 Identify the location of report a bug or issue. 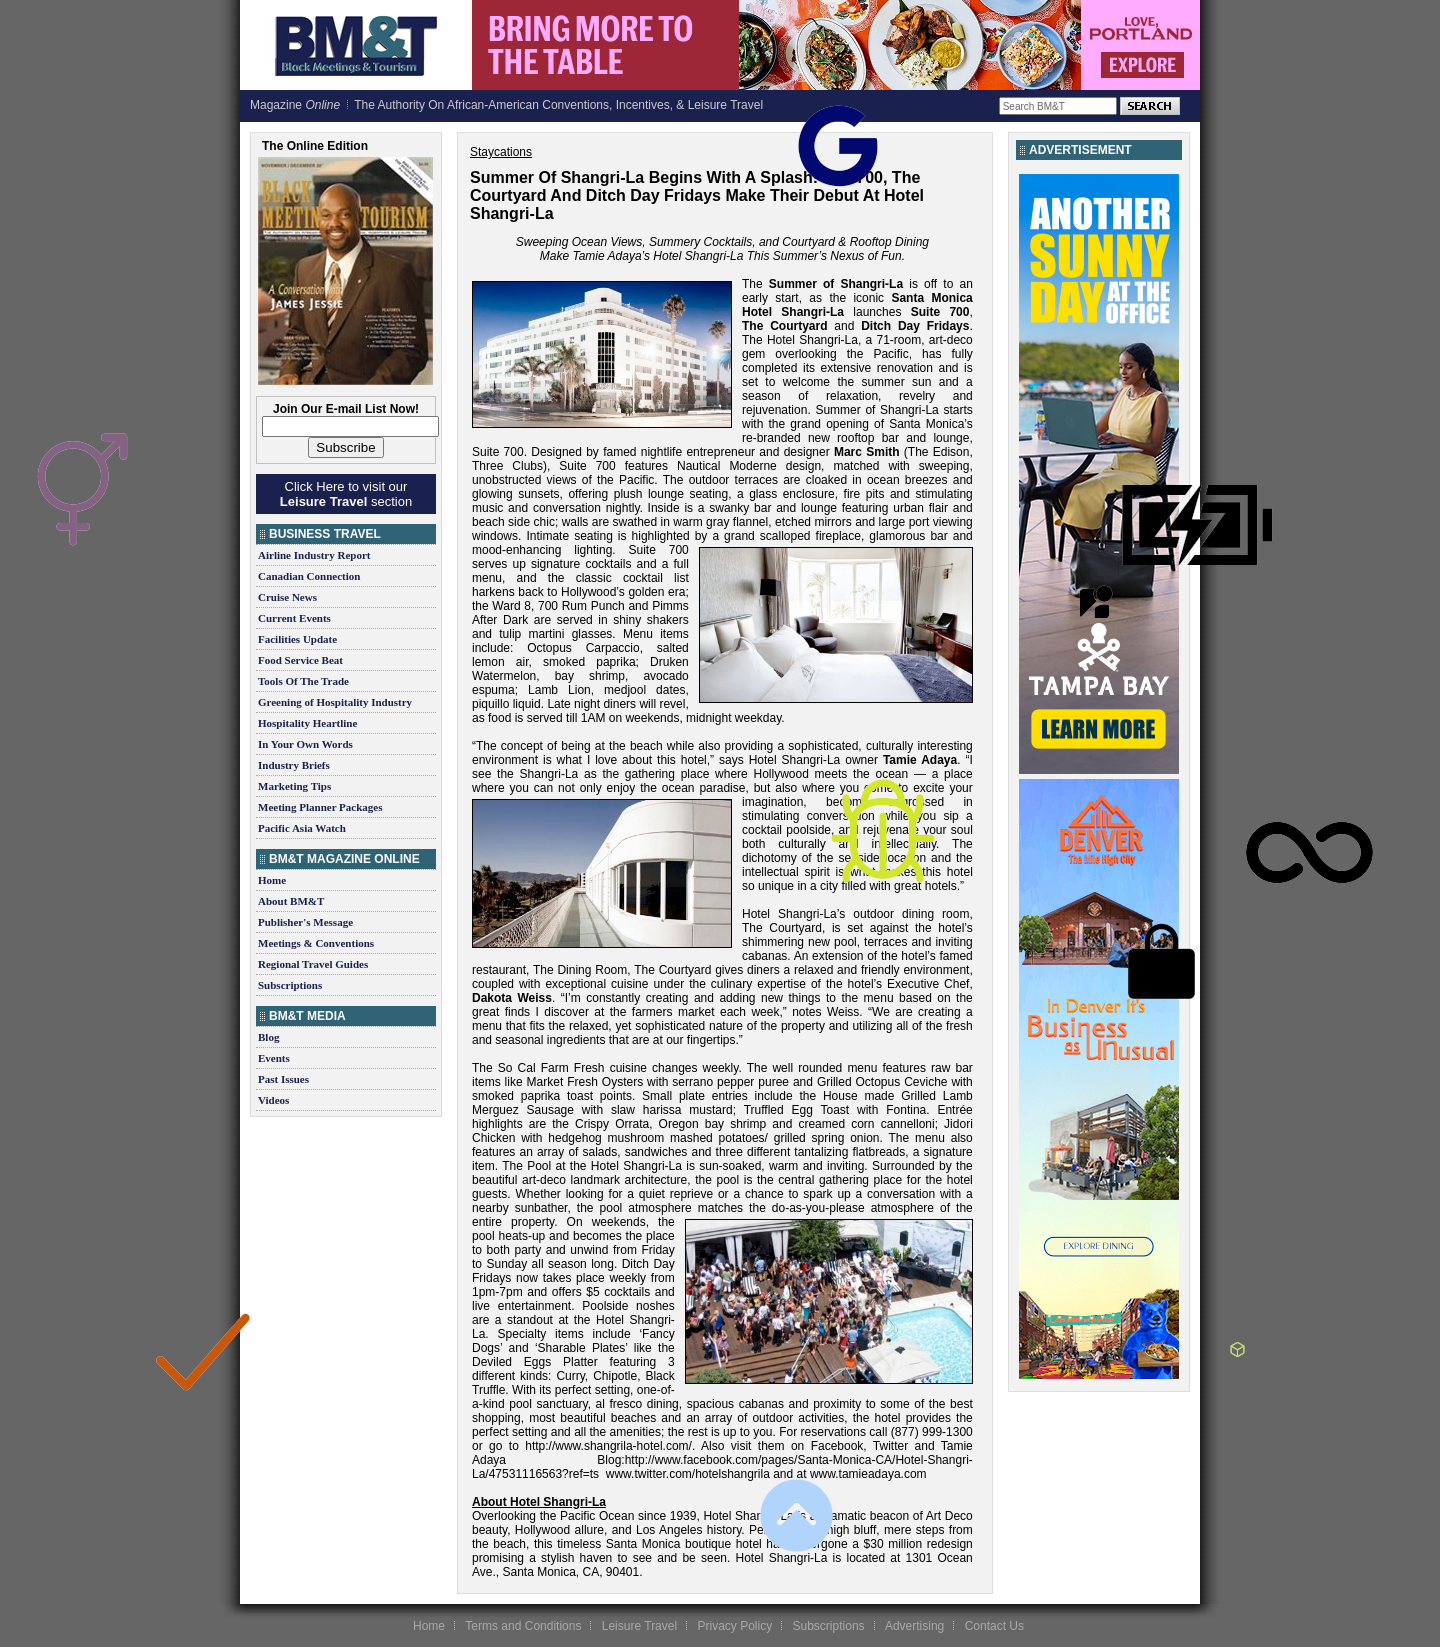
(883, 831).